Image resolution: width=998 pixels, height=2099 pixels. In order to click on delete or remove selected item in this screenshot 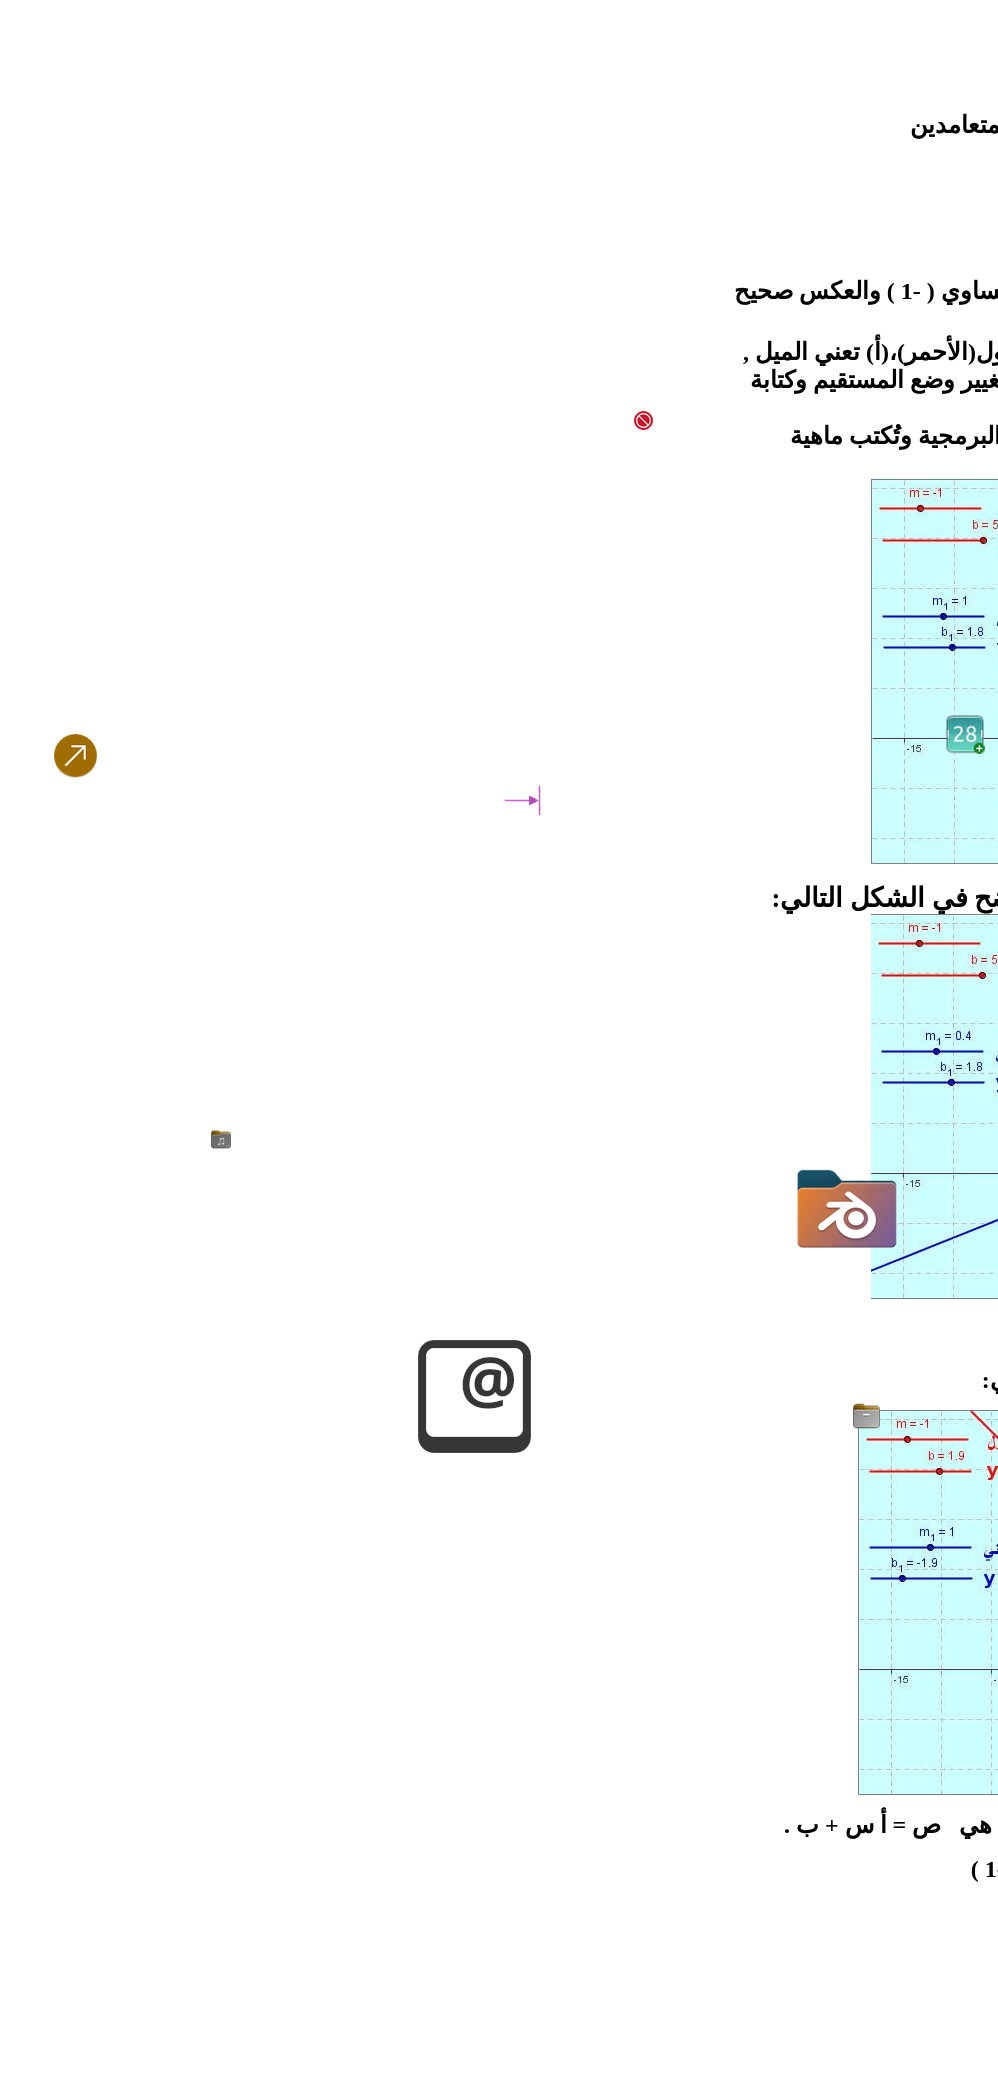, I will do `click(643, 420)`.